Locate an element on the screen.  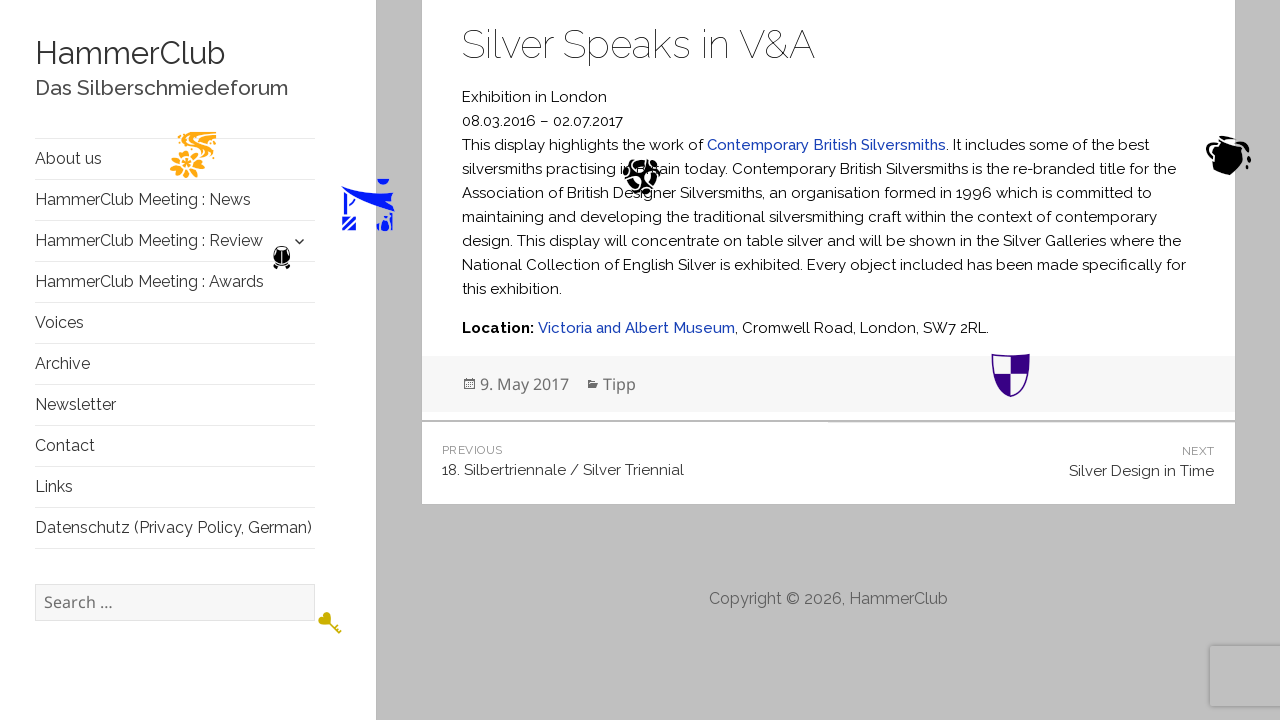
unlock romantic or relationship-themed content is located at coordinates (330, 623).